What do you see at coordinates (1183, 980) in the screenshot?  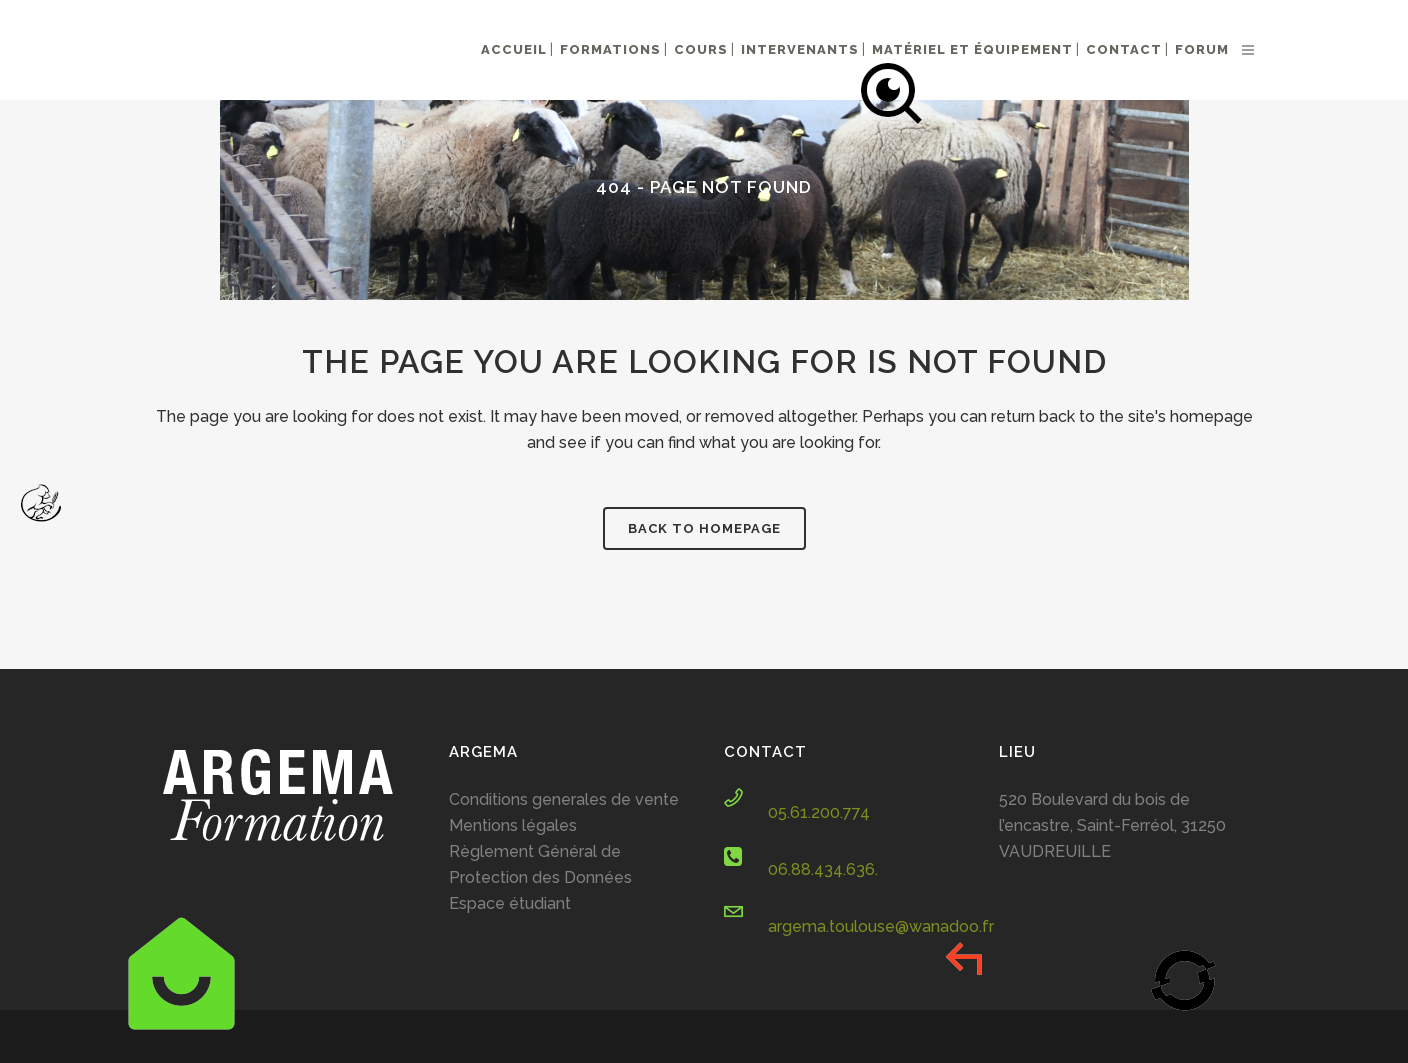 I see `Red Hat OpenShift platform logo` at bounding box center [1183, 980].